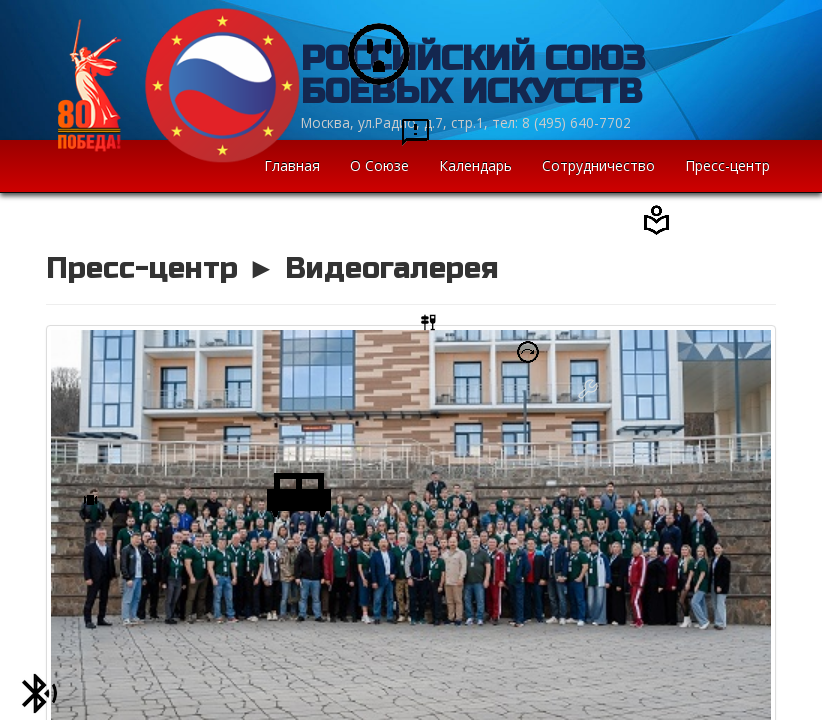  What do you see at coordinates (415, 132) in the screenshot?
I see `message failed to send` at bounding box center [415, 132].